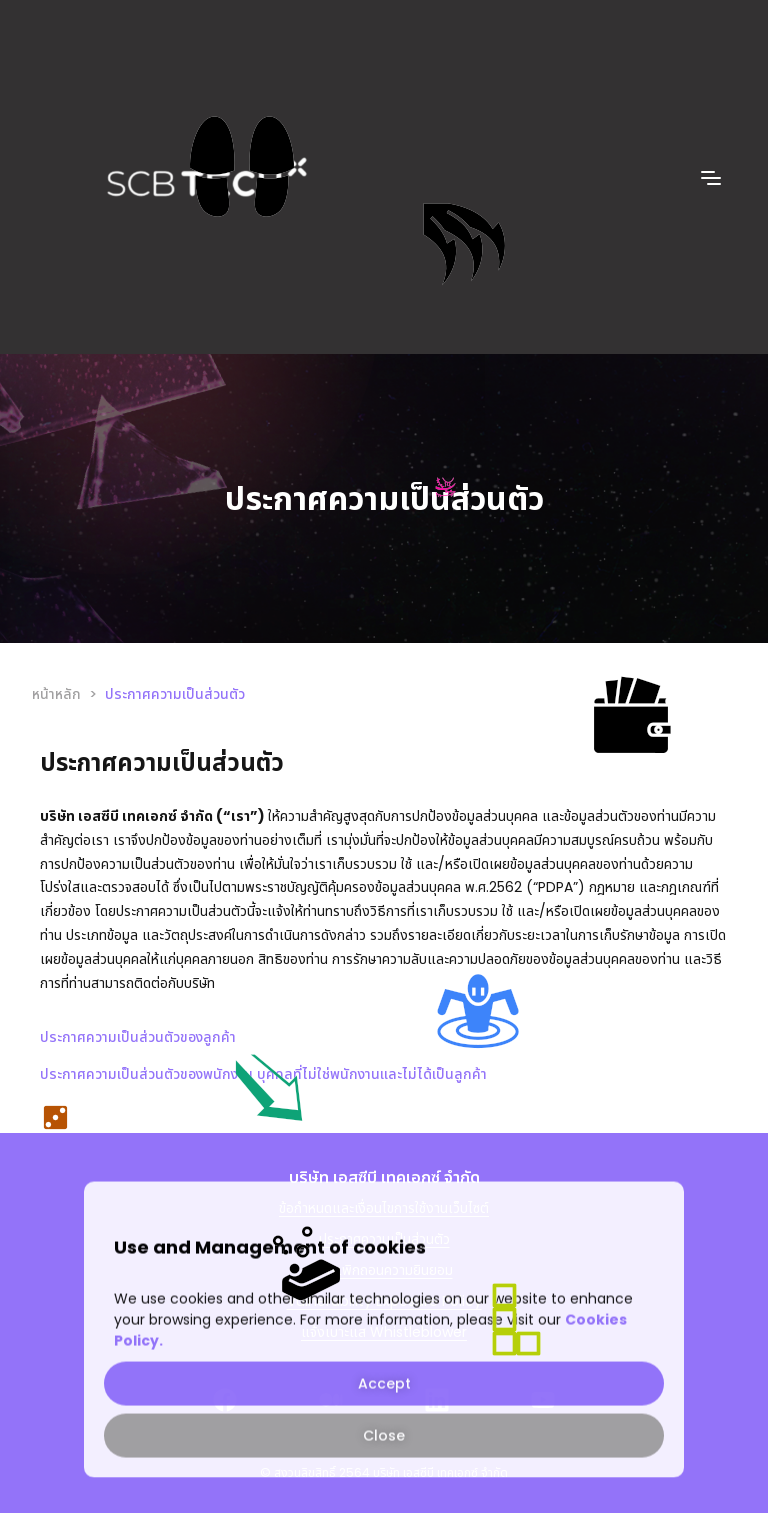  What do you see at coordinates (478, 1011) in the screenshot?
I see `indicates quicksand hazard or trap in game` at bounding box center [478, 1011].